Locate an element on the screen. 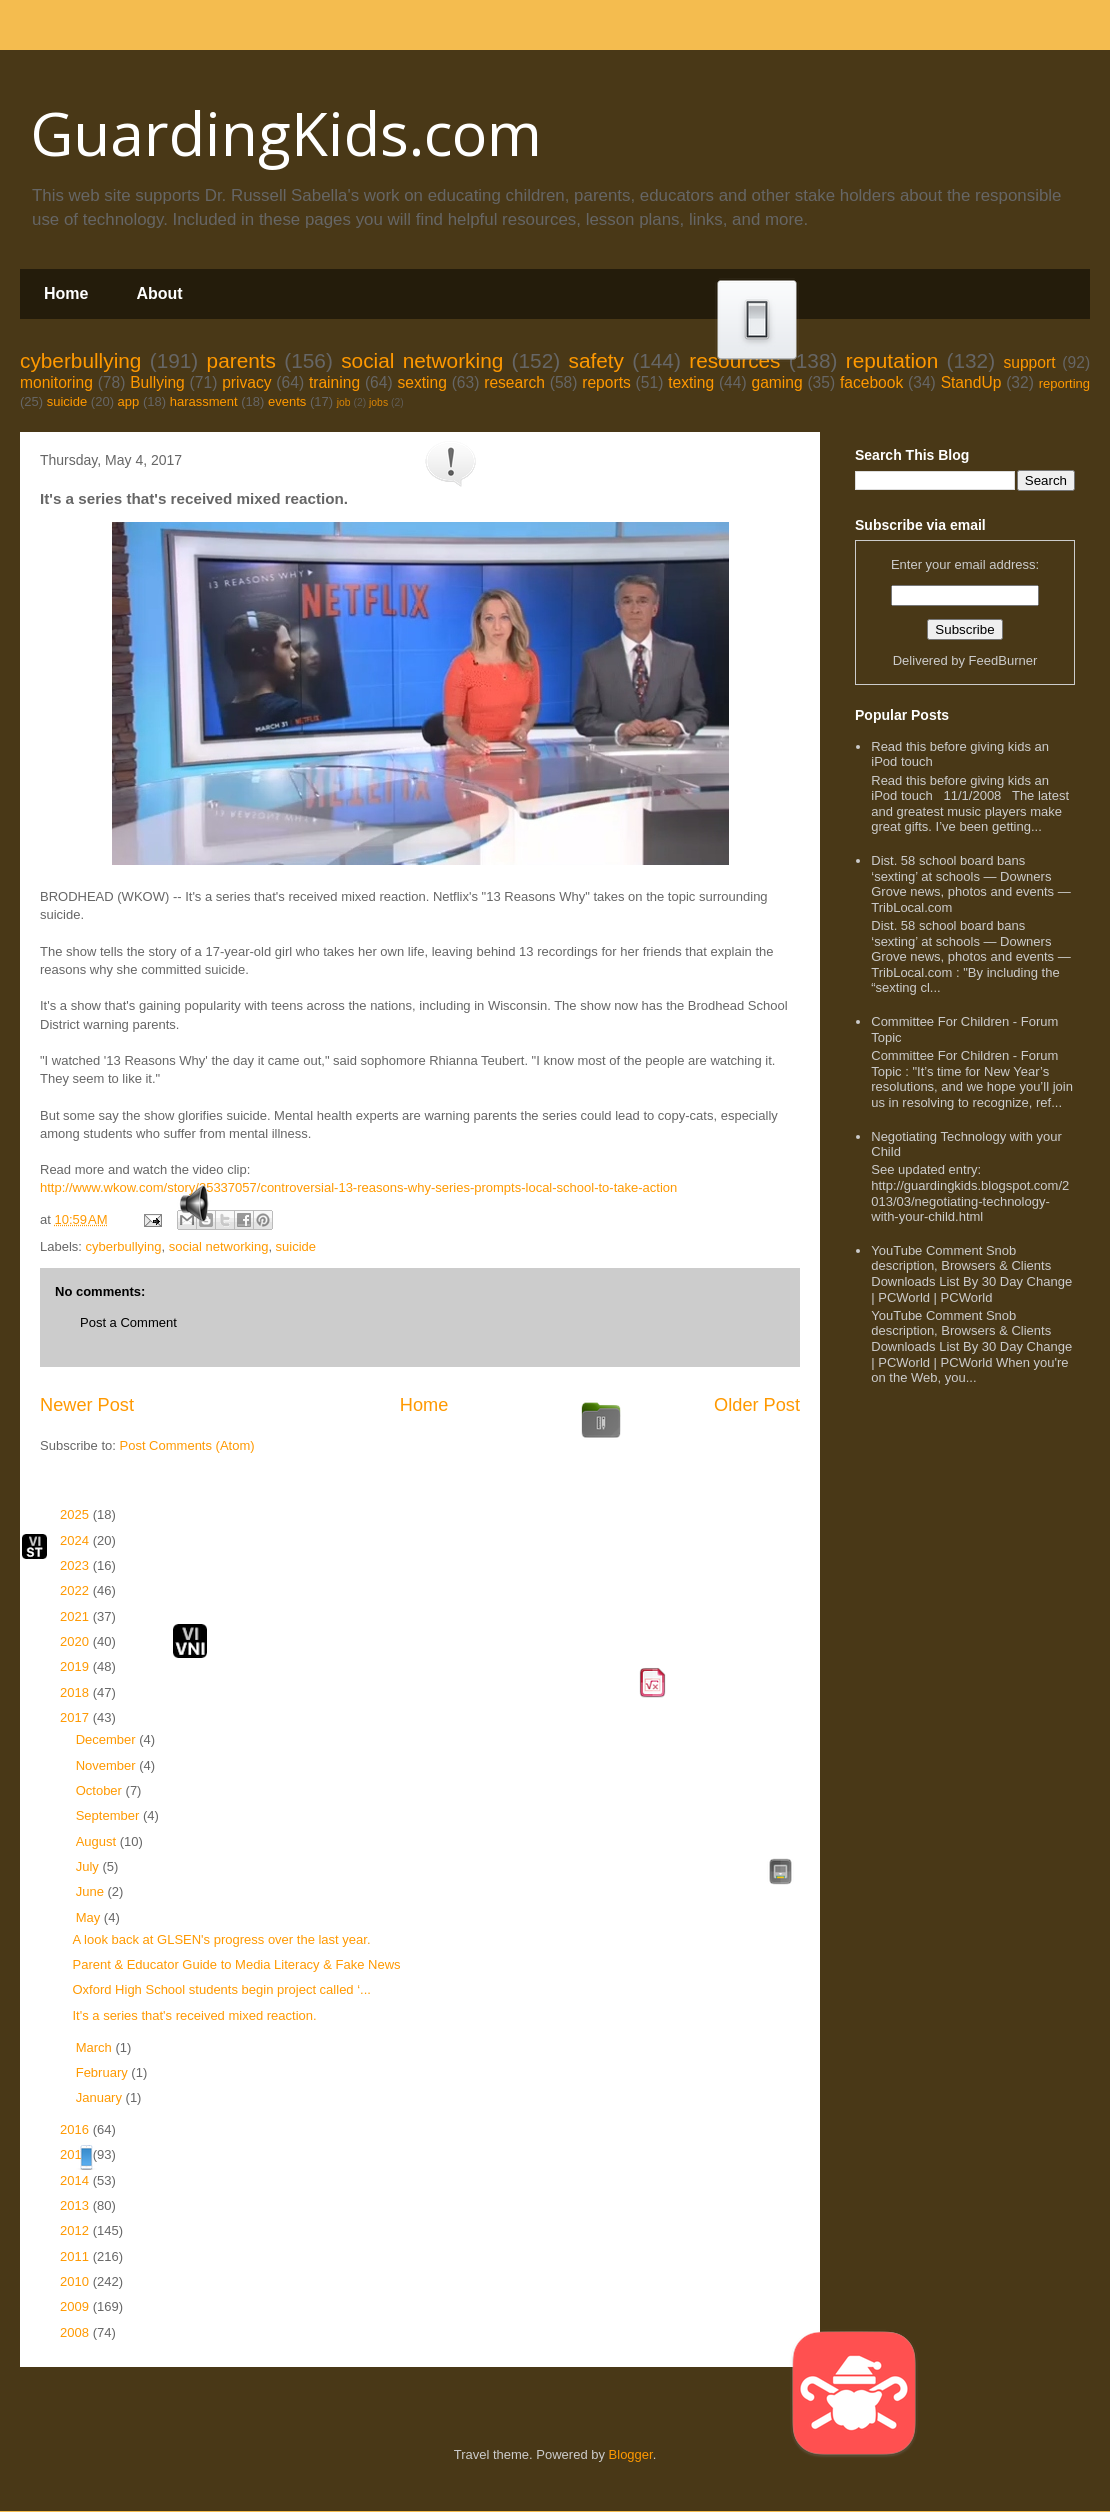 The image size is (1110, 2512). open Santa security application is located at coordinates (854, 2393).